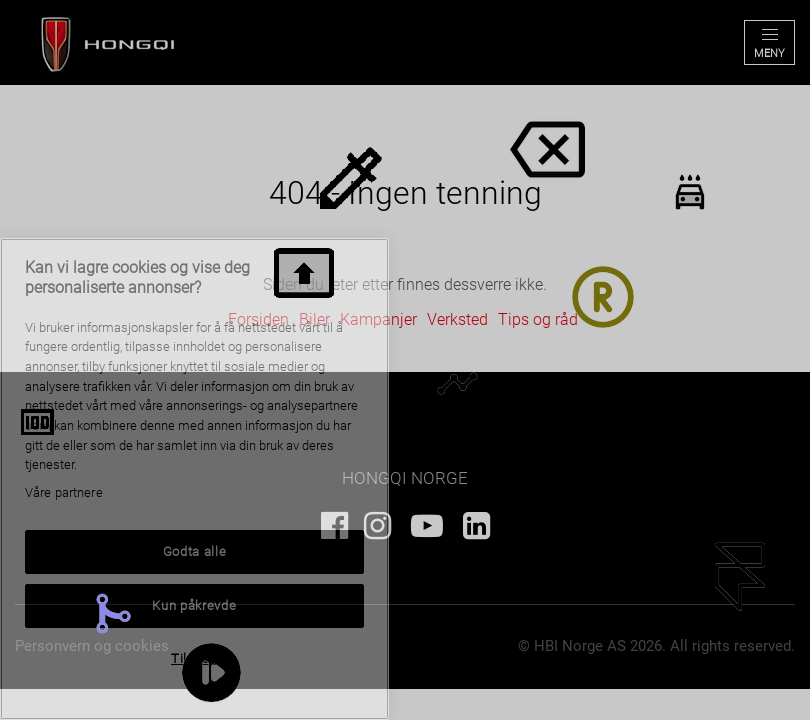  What do you see at coordinates (211, 672) in the screenshot?
I see `play next item in queue` at bounding box center [211, 672].